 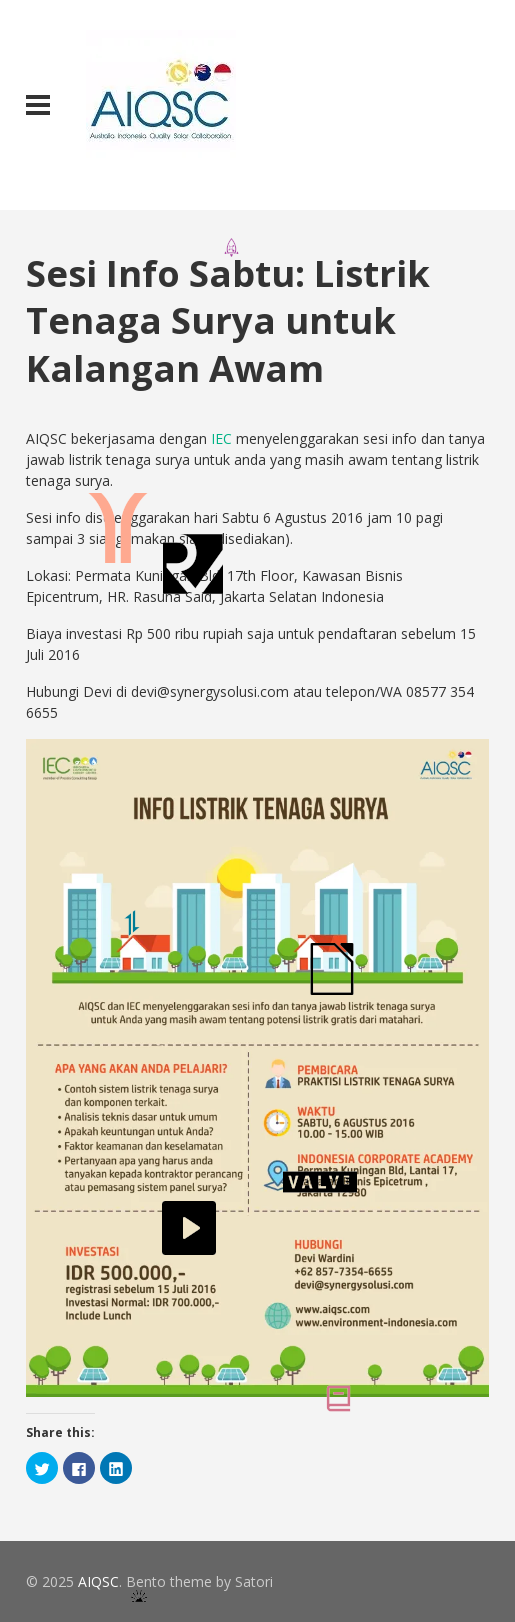 What do you see at coordinates (193, 564) in the screenshot?
I see `indicates RISC-V architecture compatibility` at bounding box center [193, 564].